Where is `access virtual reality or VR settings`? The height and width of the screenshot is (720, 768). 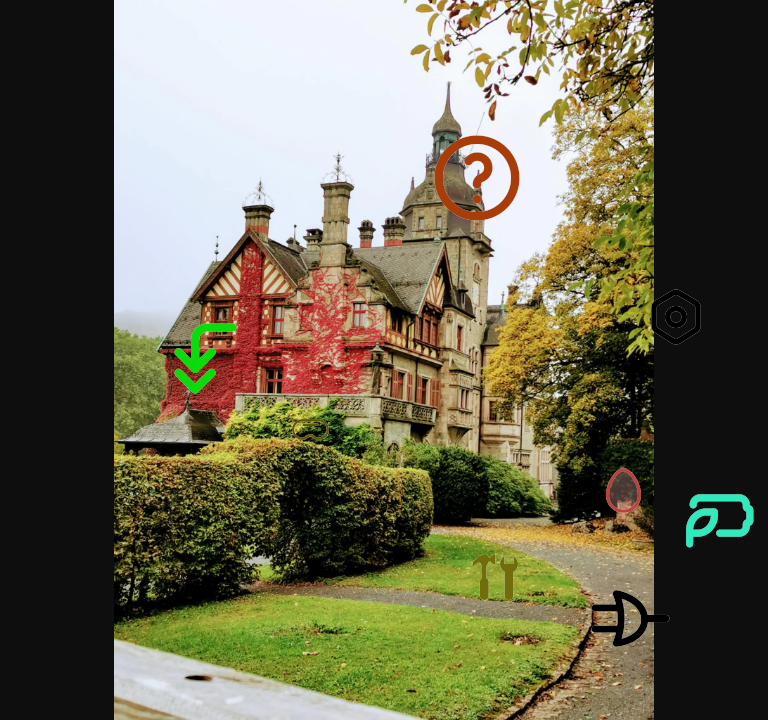
access virtual reality or VR settings is located at coordinates (310, 429).